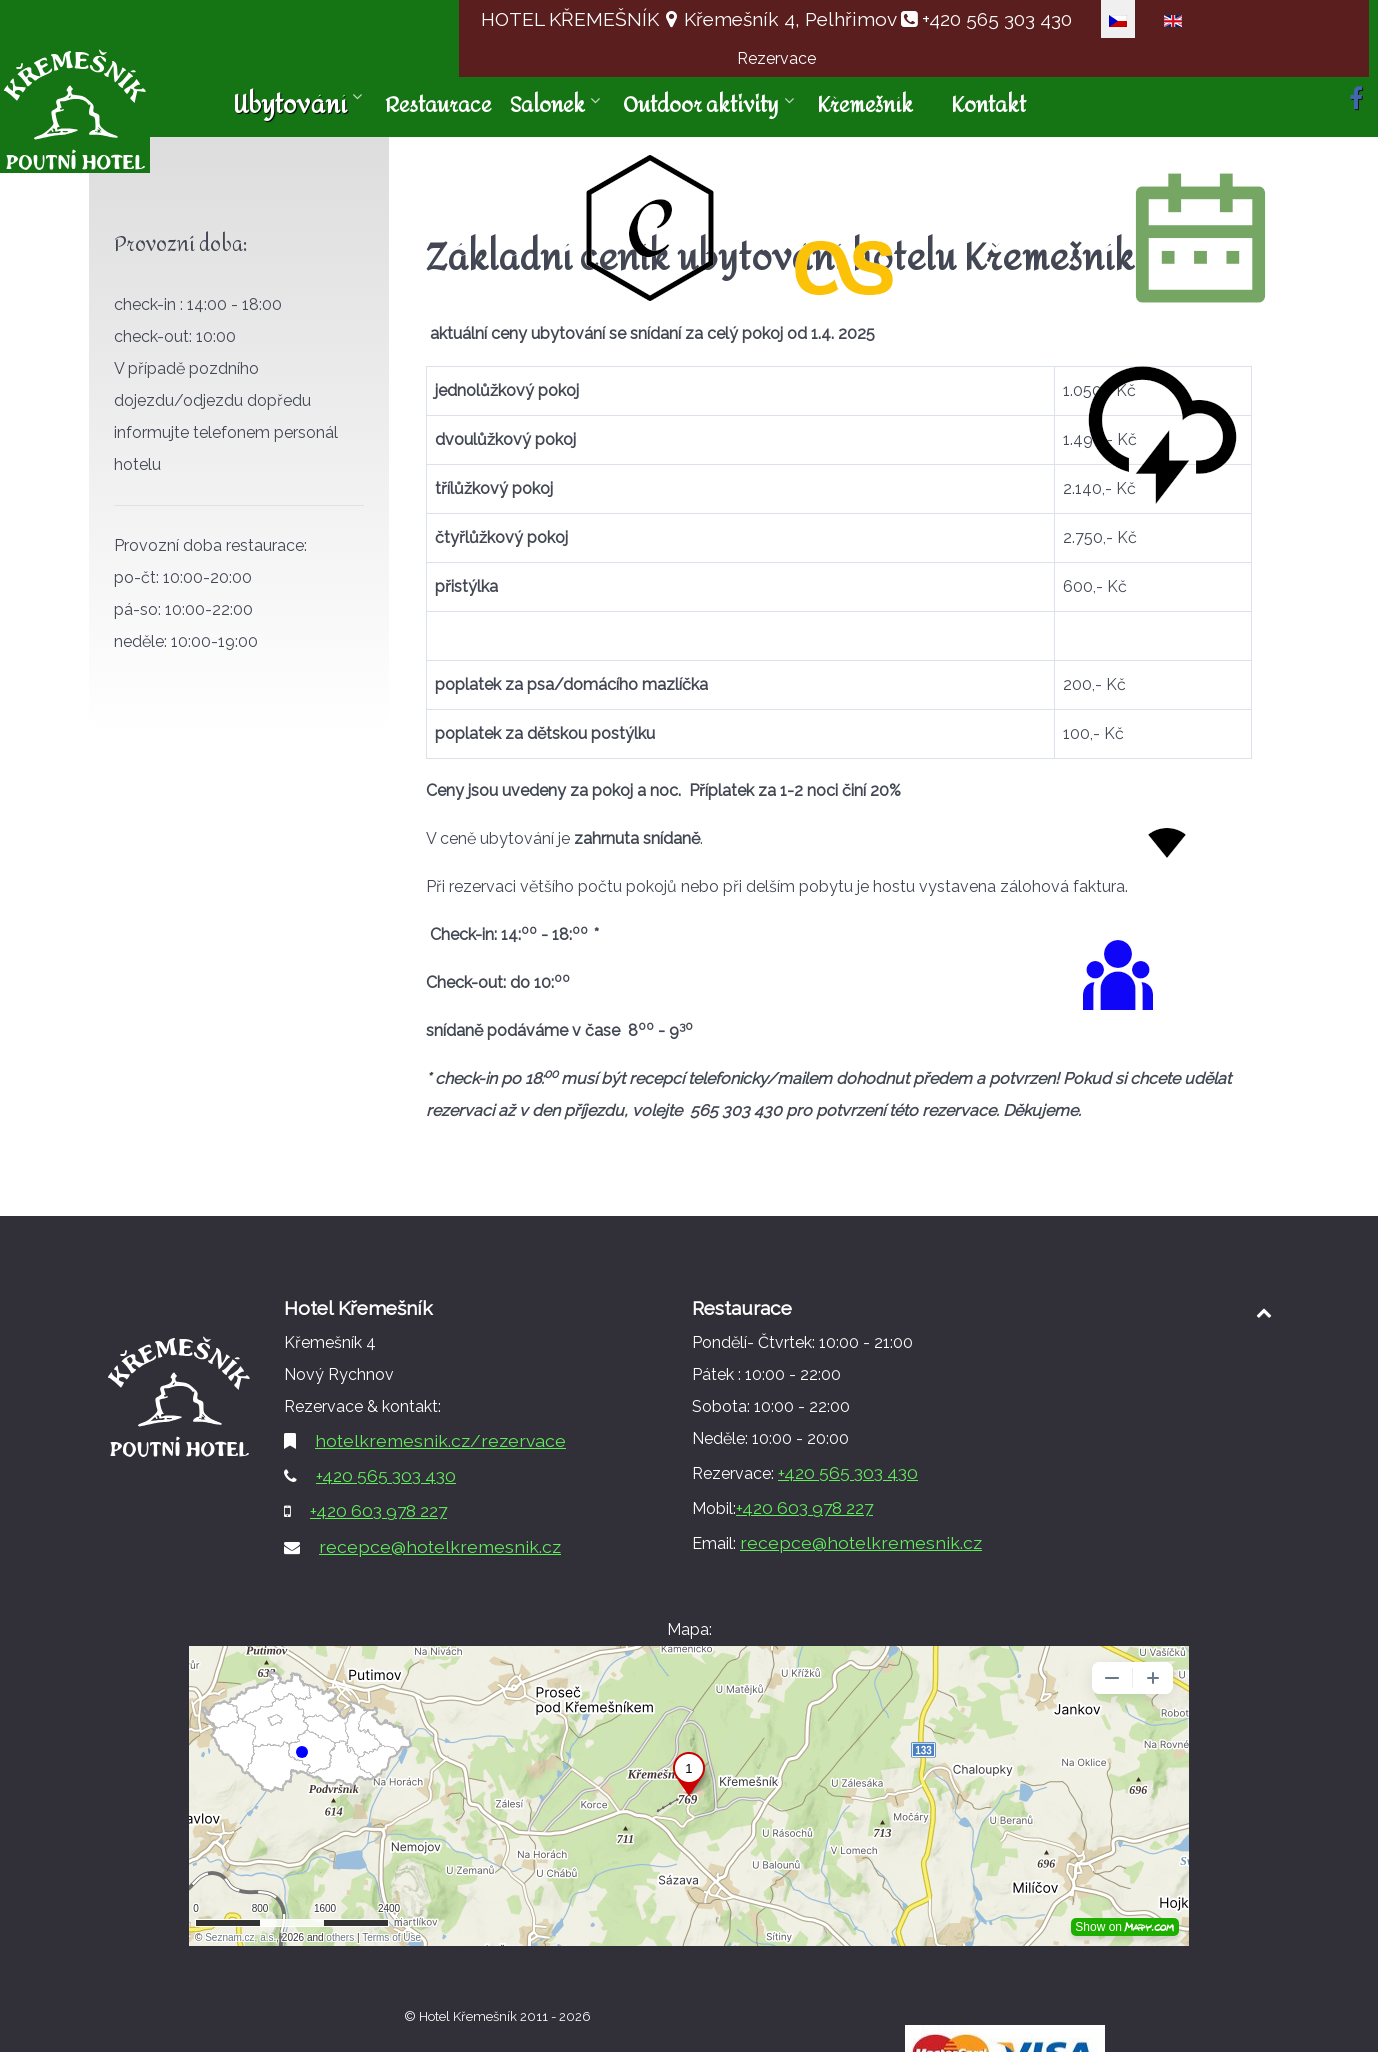  I want to click on open Last.fm app, so click(844, 268).